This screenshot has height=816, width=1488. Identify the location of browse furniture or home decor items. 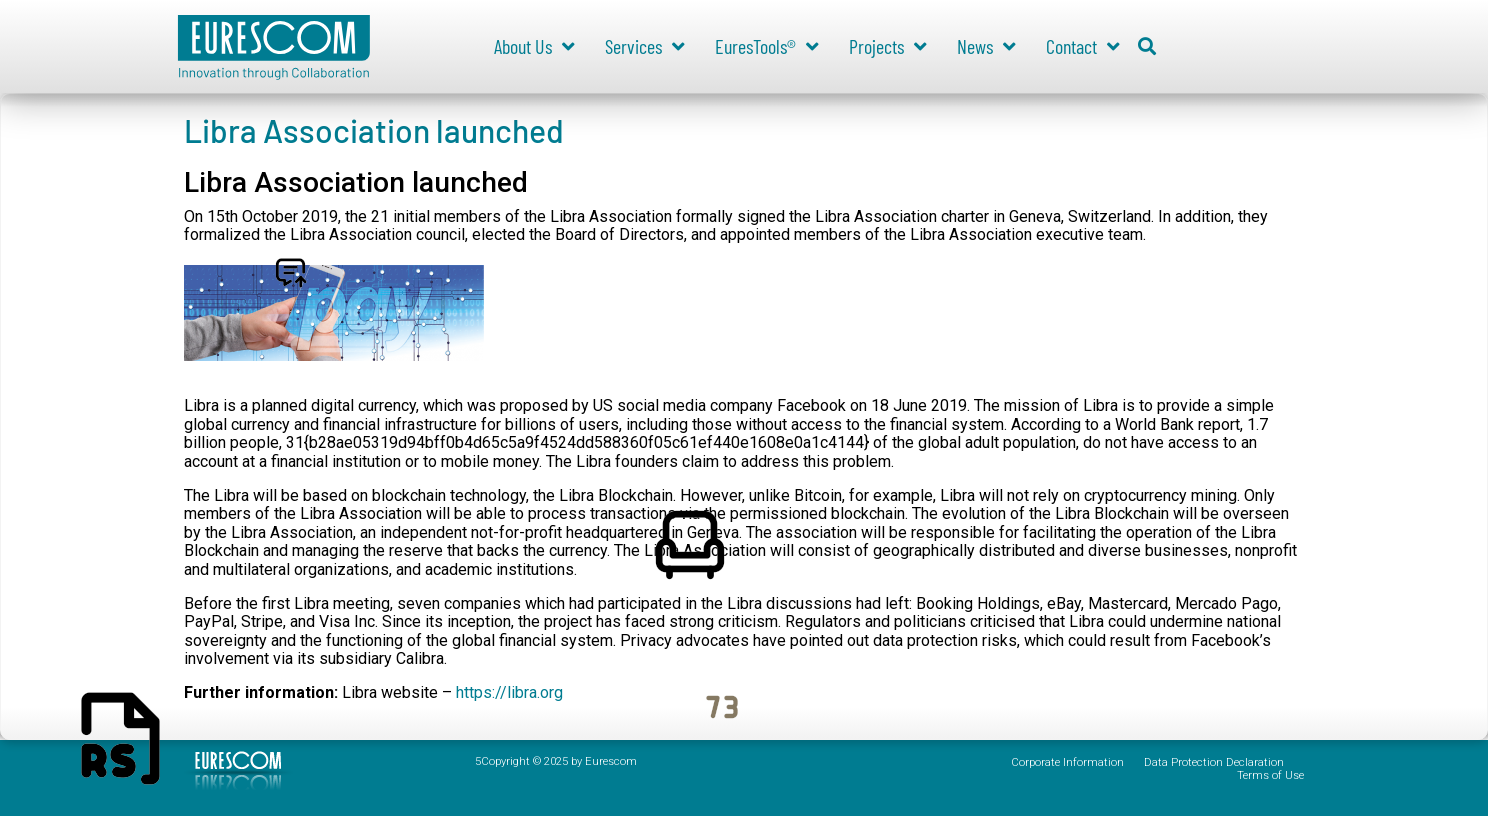
(690, 545).